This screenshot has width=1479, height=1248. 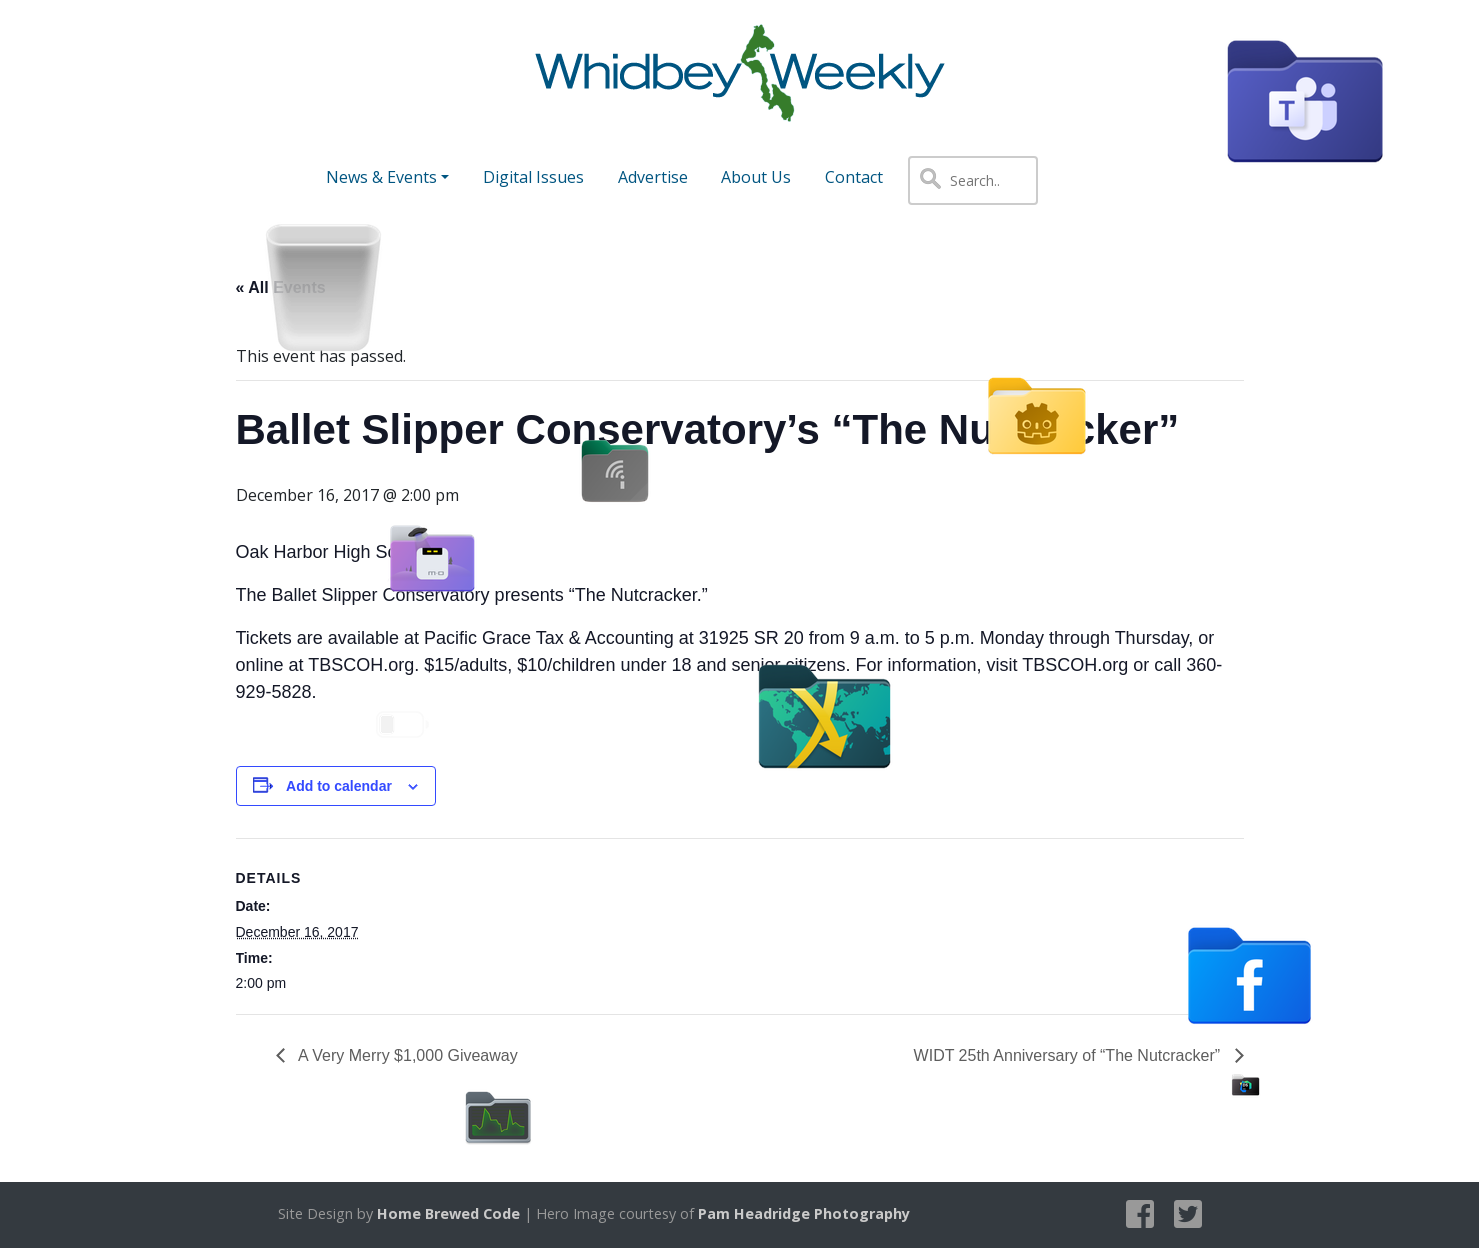 What do you see at coordinates (1245, 1085) in the screenshot?
I see `folder containing JetBrains DataSpell project files` at bounding box center [1245, 1085].